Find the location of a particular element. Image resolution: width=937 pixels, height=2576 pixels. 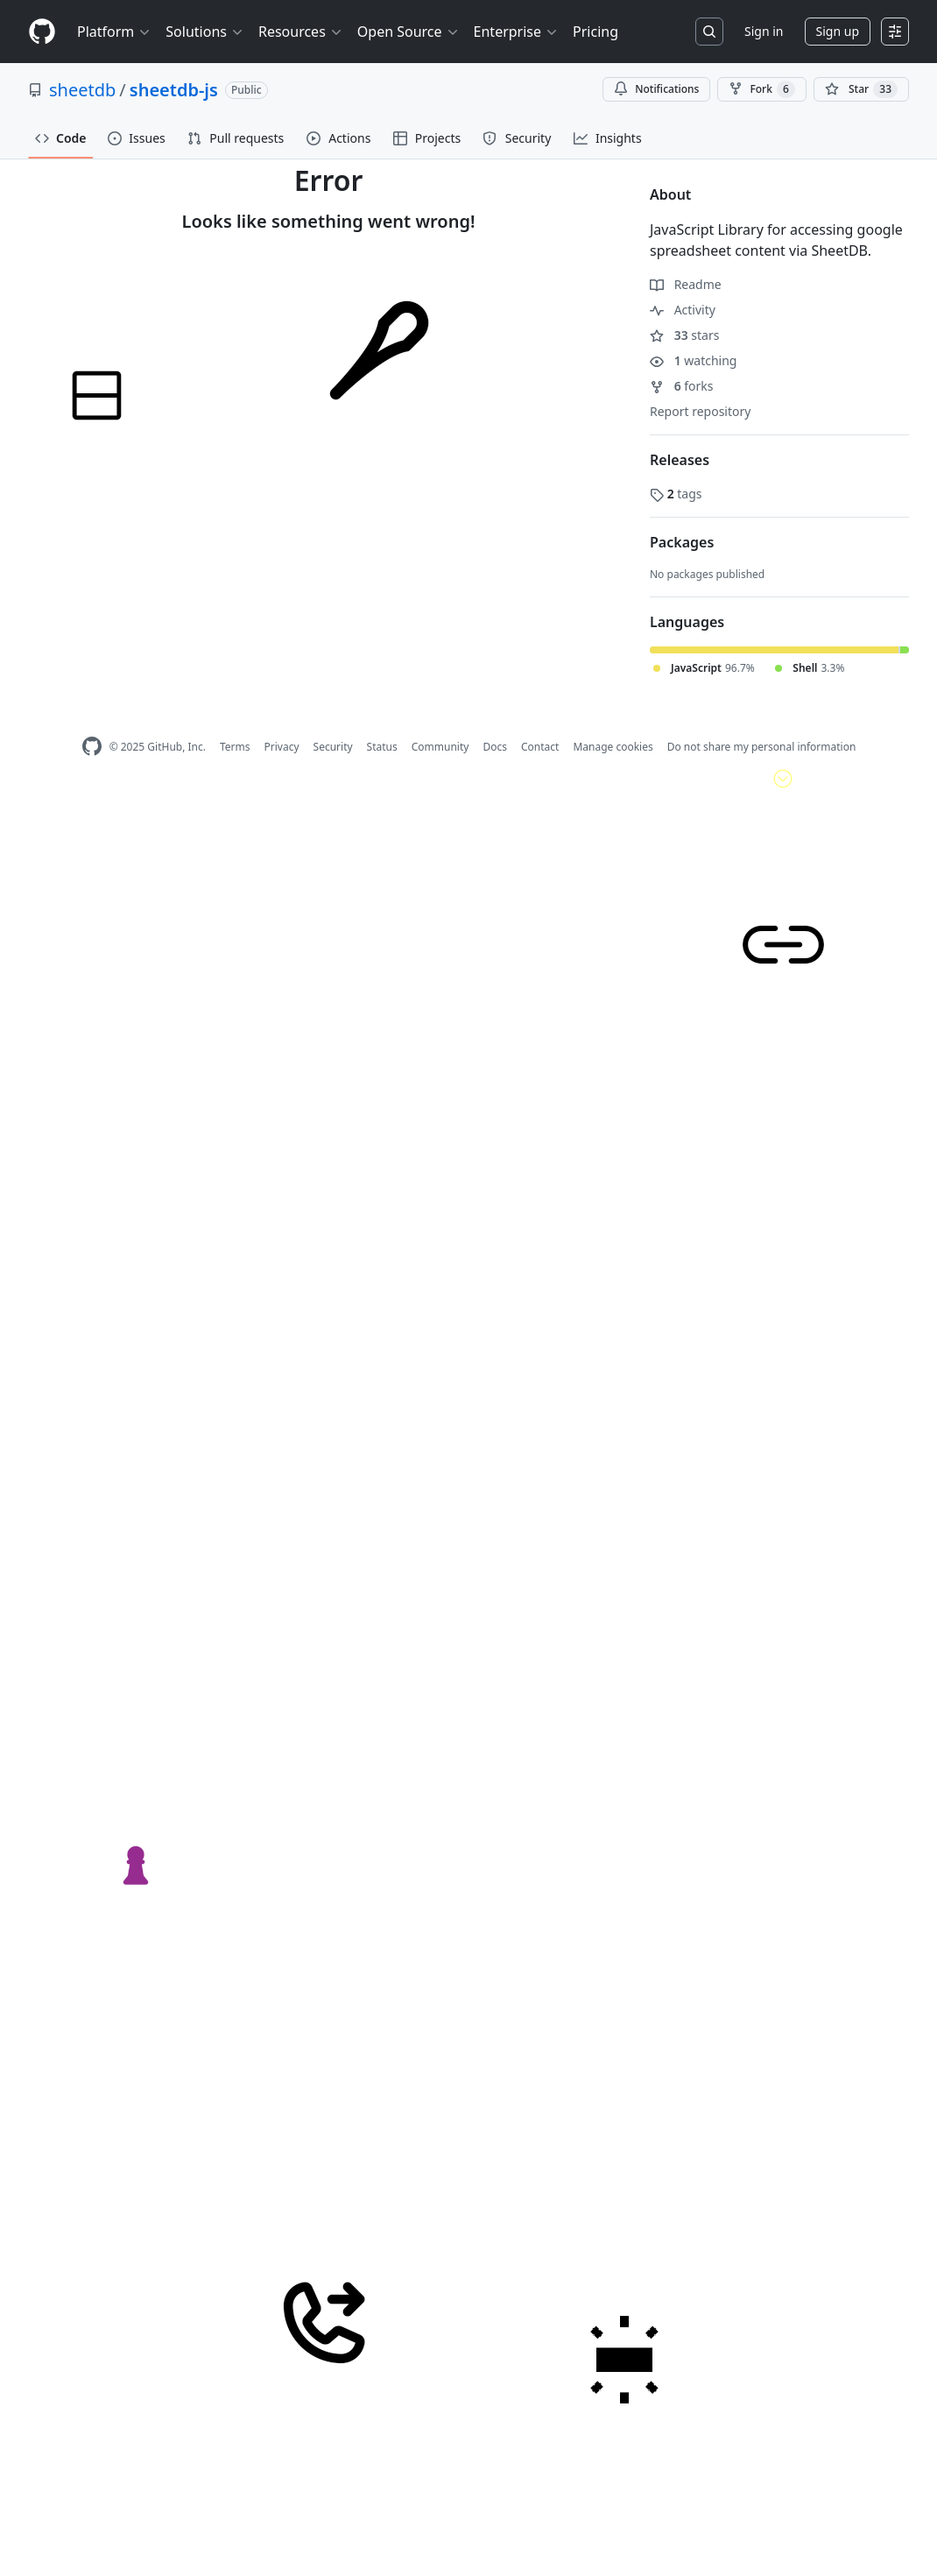

play chess or access chess game is located at coordinates (136, 1867).